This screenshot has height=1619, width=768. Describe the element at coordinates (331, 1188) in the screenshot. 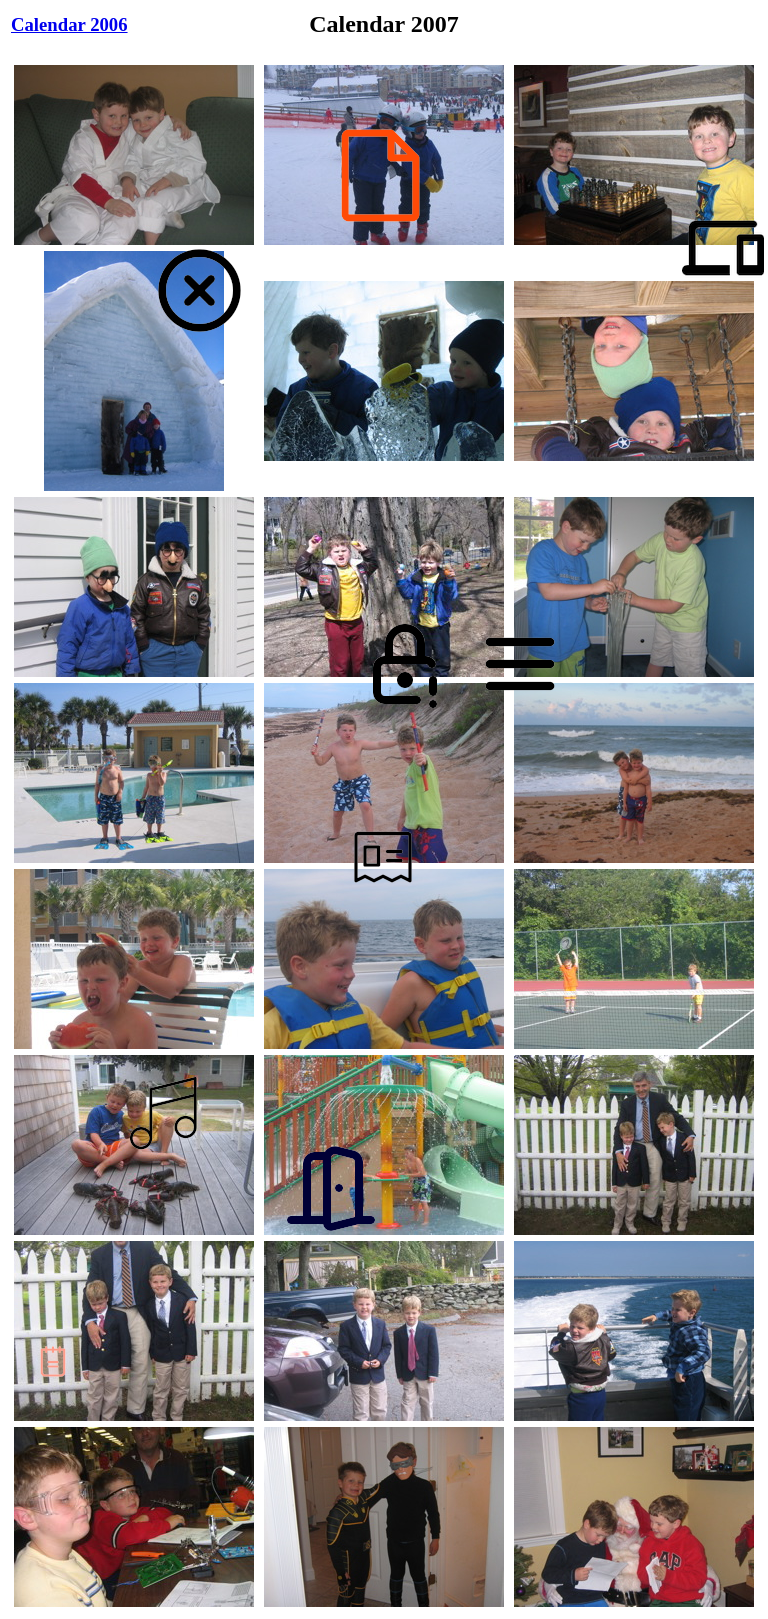

I see `log out or exit the application` at that location.